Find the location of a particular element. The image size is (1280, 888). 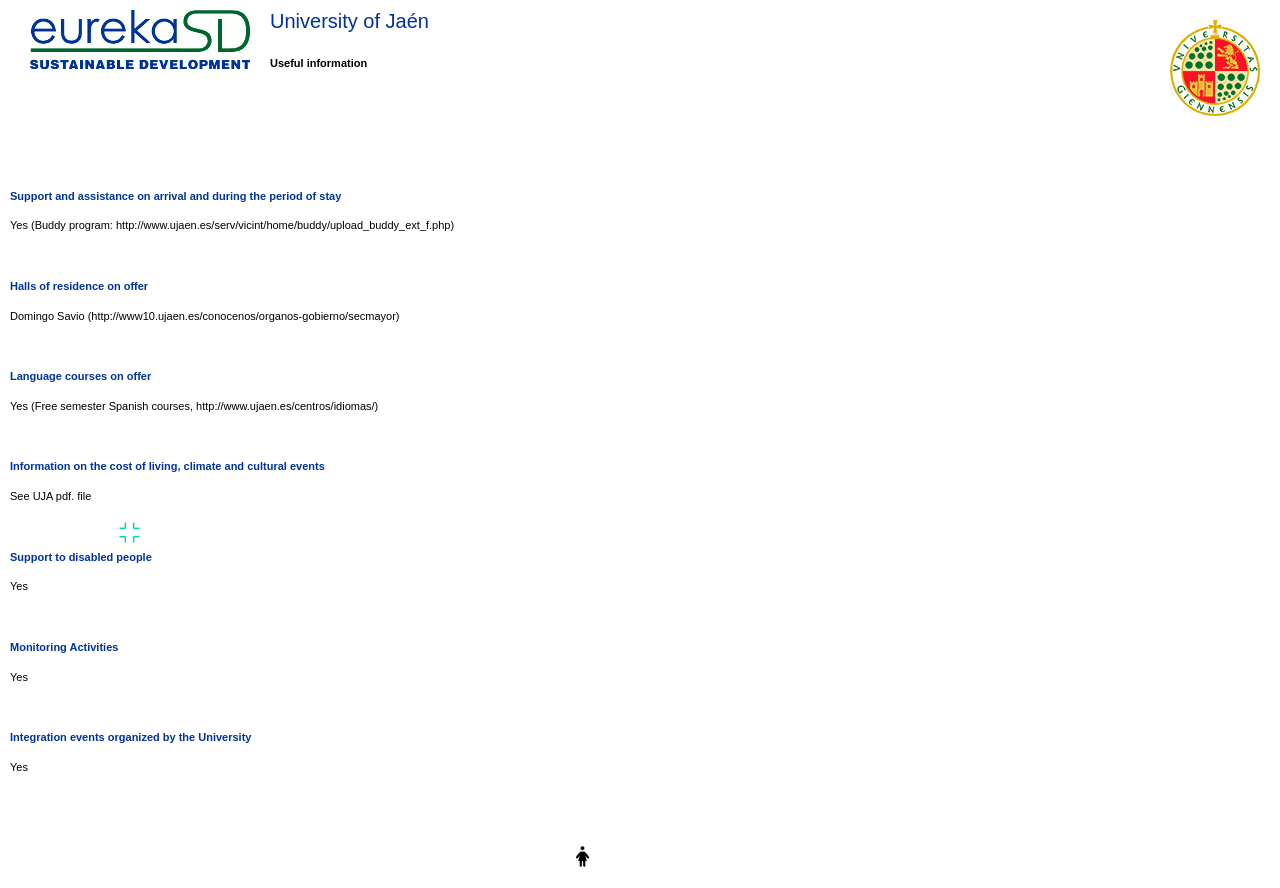

women's restroom indicator is located at coordinates (582, 856).